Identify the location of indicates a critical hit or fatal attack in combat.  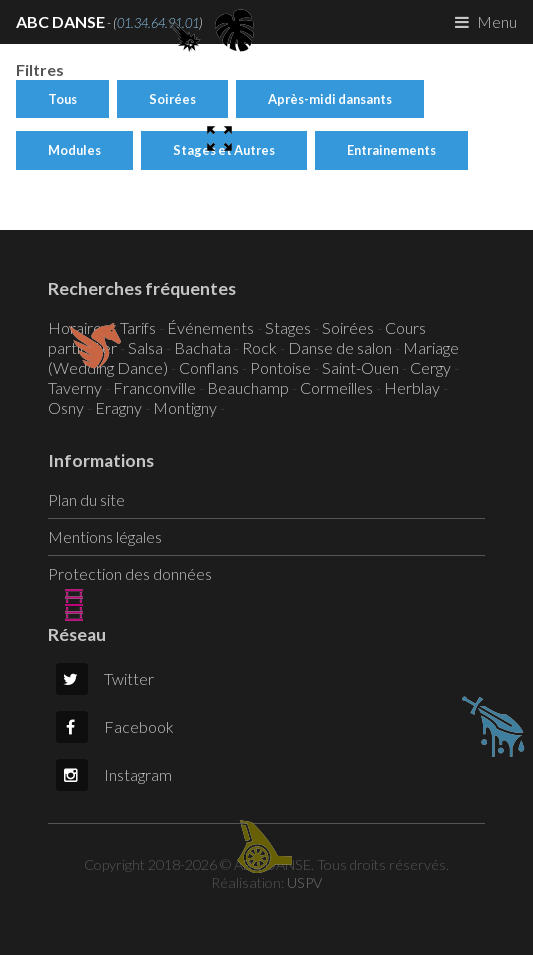
(493, 725).